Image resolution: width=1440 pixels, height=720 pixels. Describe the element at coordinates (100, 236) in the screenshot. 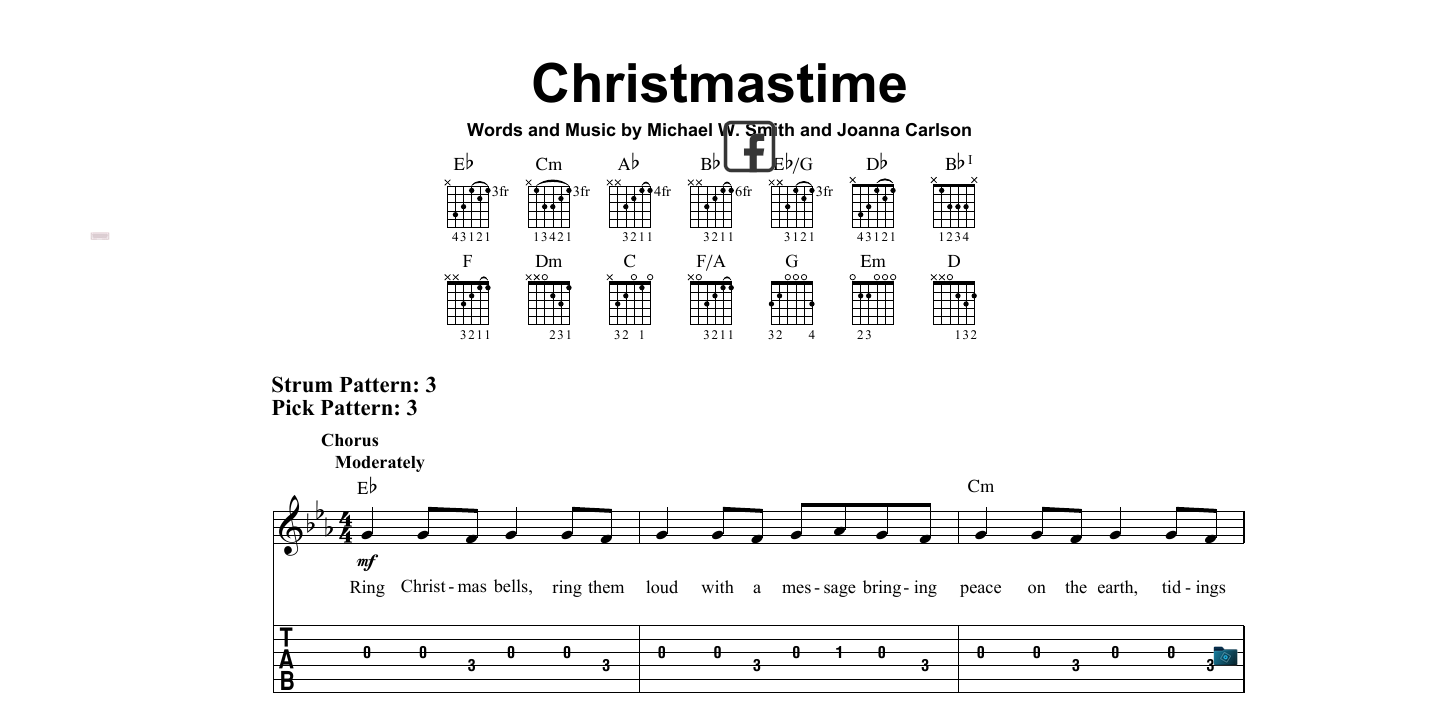

I see `connect a bluetooth keyboard` at that location.